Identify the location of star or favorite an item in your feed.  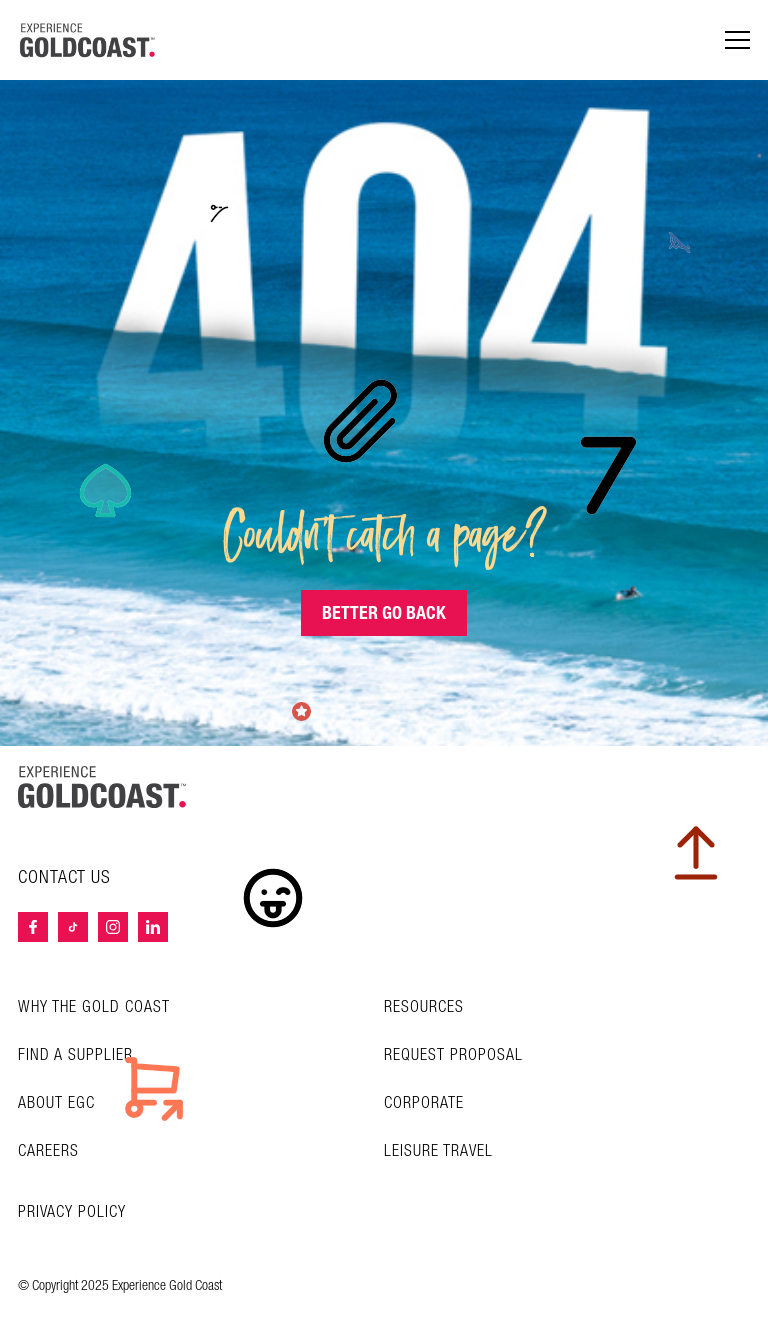
(301, 711).